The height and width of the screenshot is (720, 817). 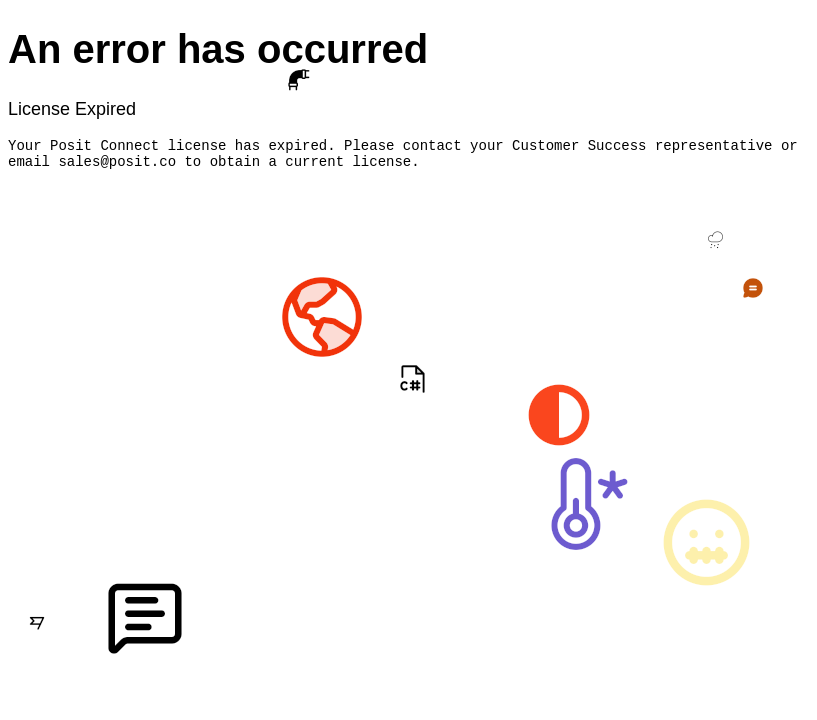 What do you see at coordinates (559, 415) in the screenshot?
I see `toggle between light and dark mode` at bounding box center [559, 415].